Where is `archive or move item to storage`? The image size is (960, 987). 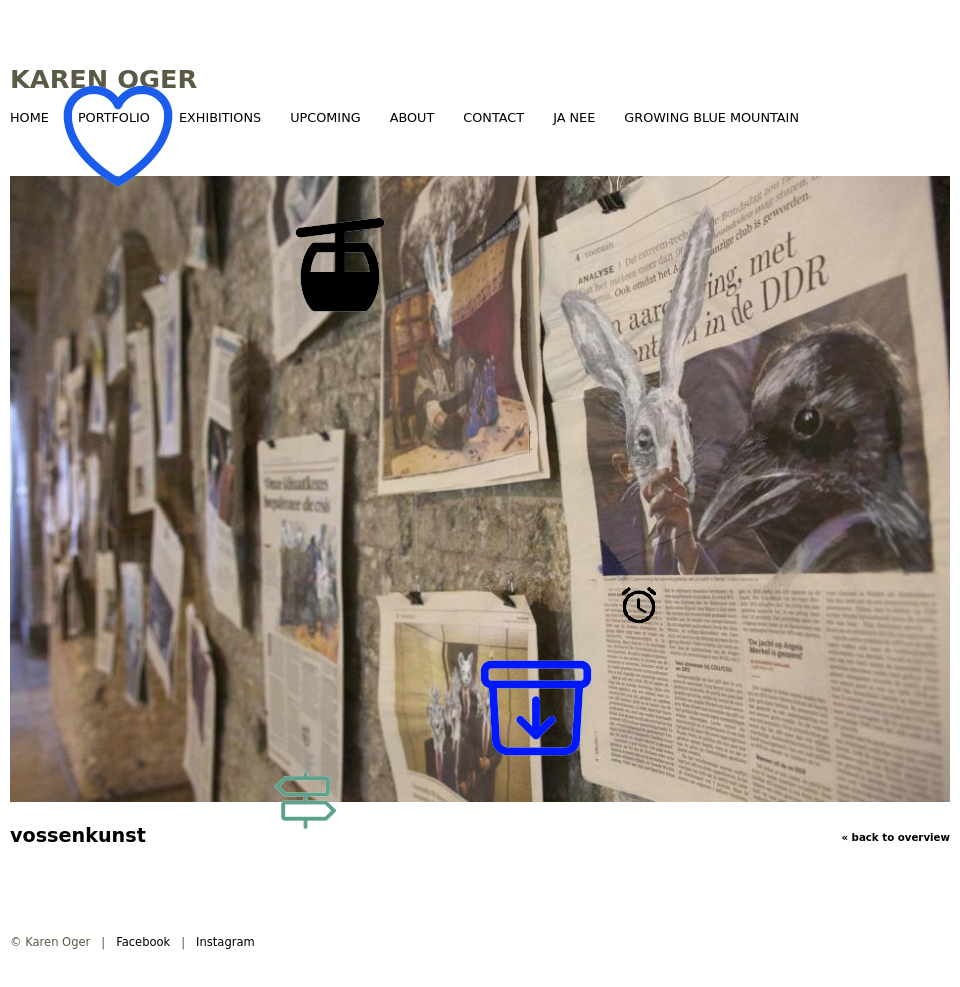
archive or move item to storage is located at coordinates (536, 708).